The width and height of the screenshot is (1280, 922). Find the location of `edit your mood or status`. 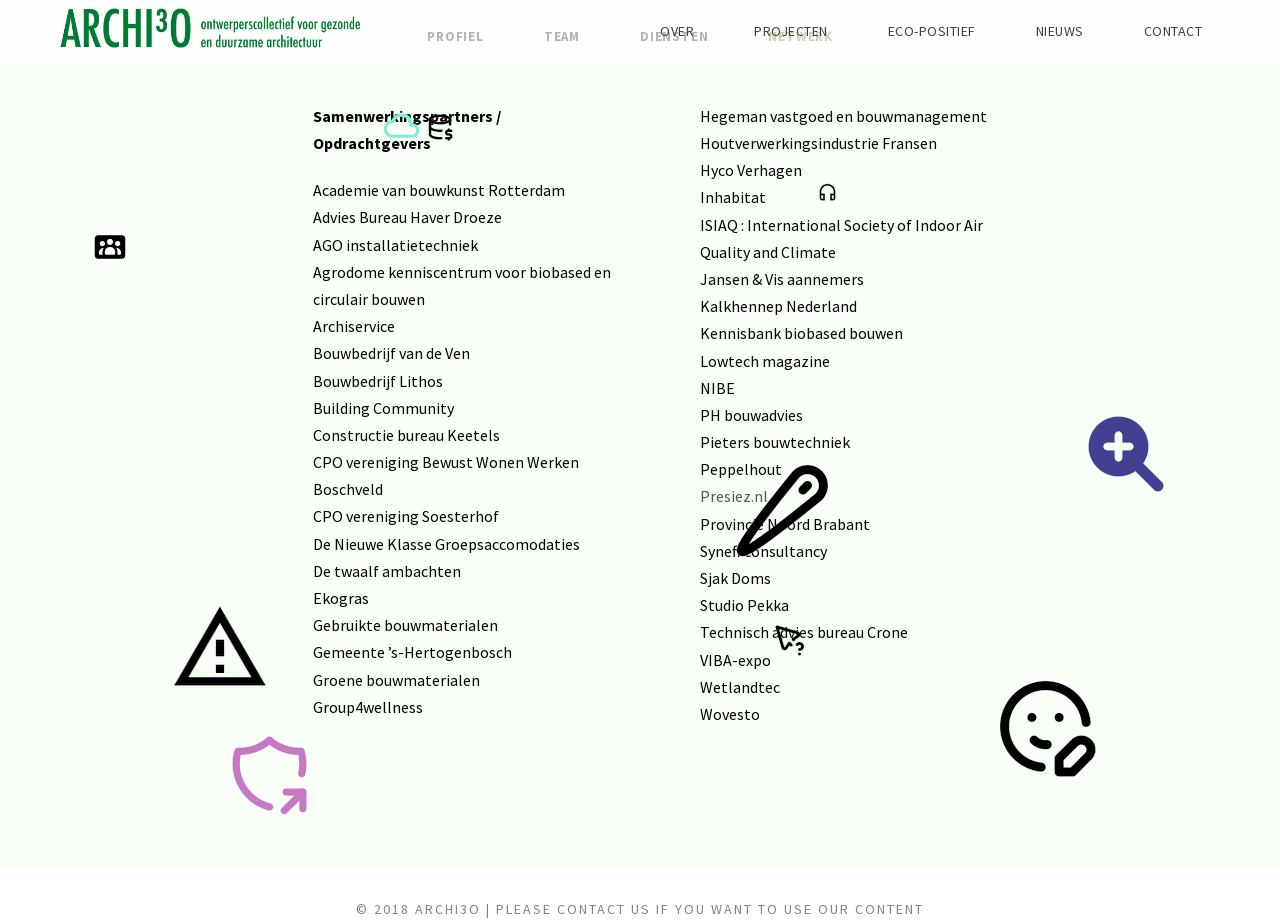

edit your mood or status is located at coordinates (1045, 726).